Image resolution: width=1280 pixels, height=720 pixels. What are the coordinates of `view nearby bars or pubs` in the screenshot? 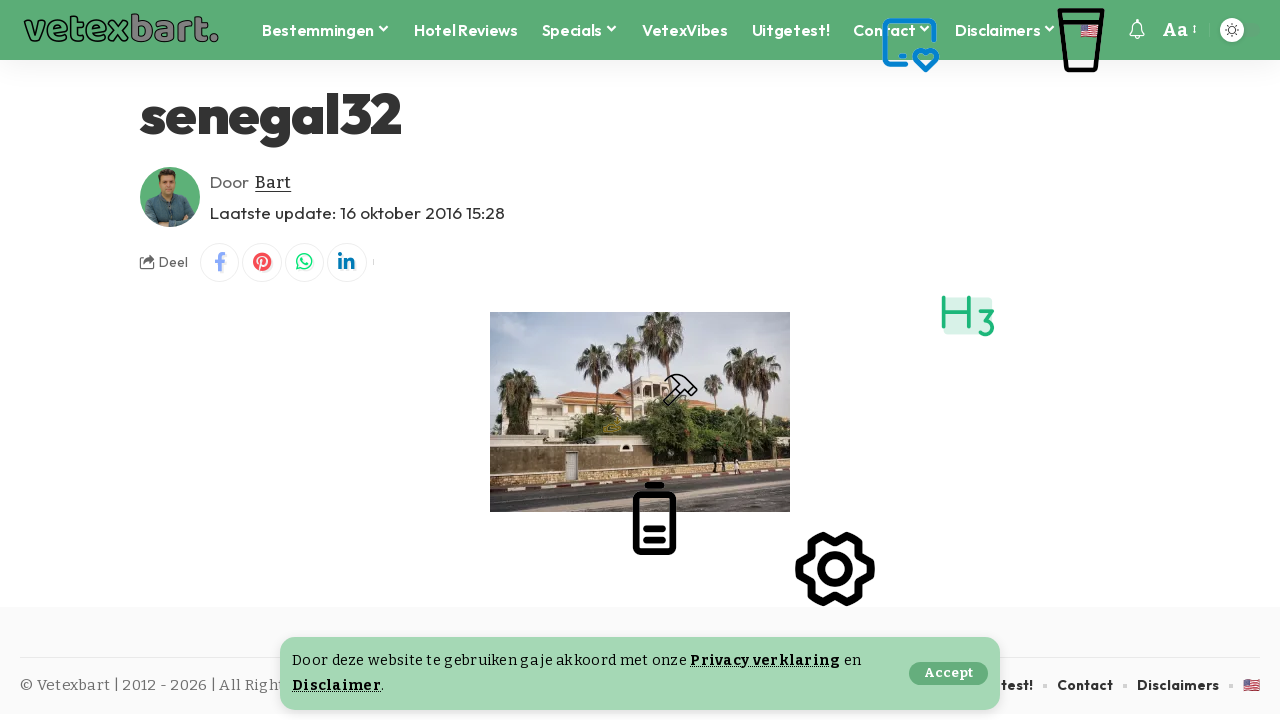 It's located at (1081, 39).